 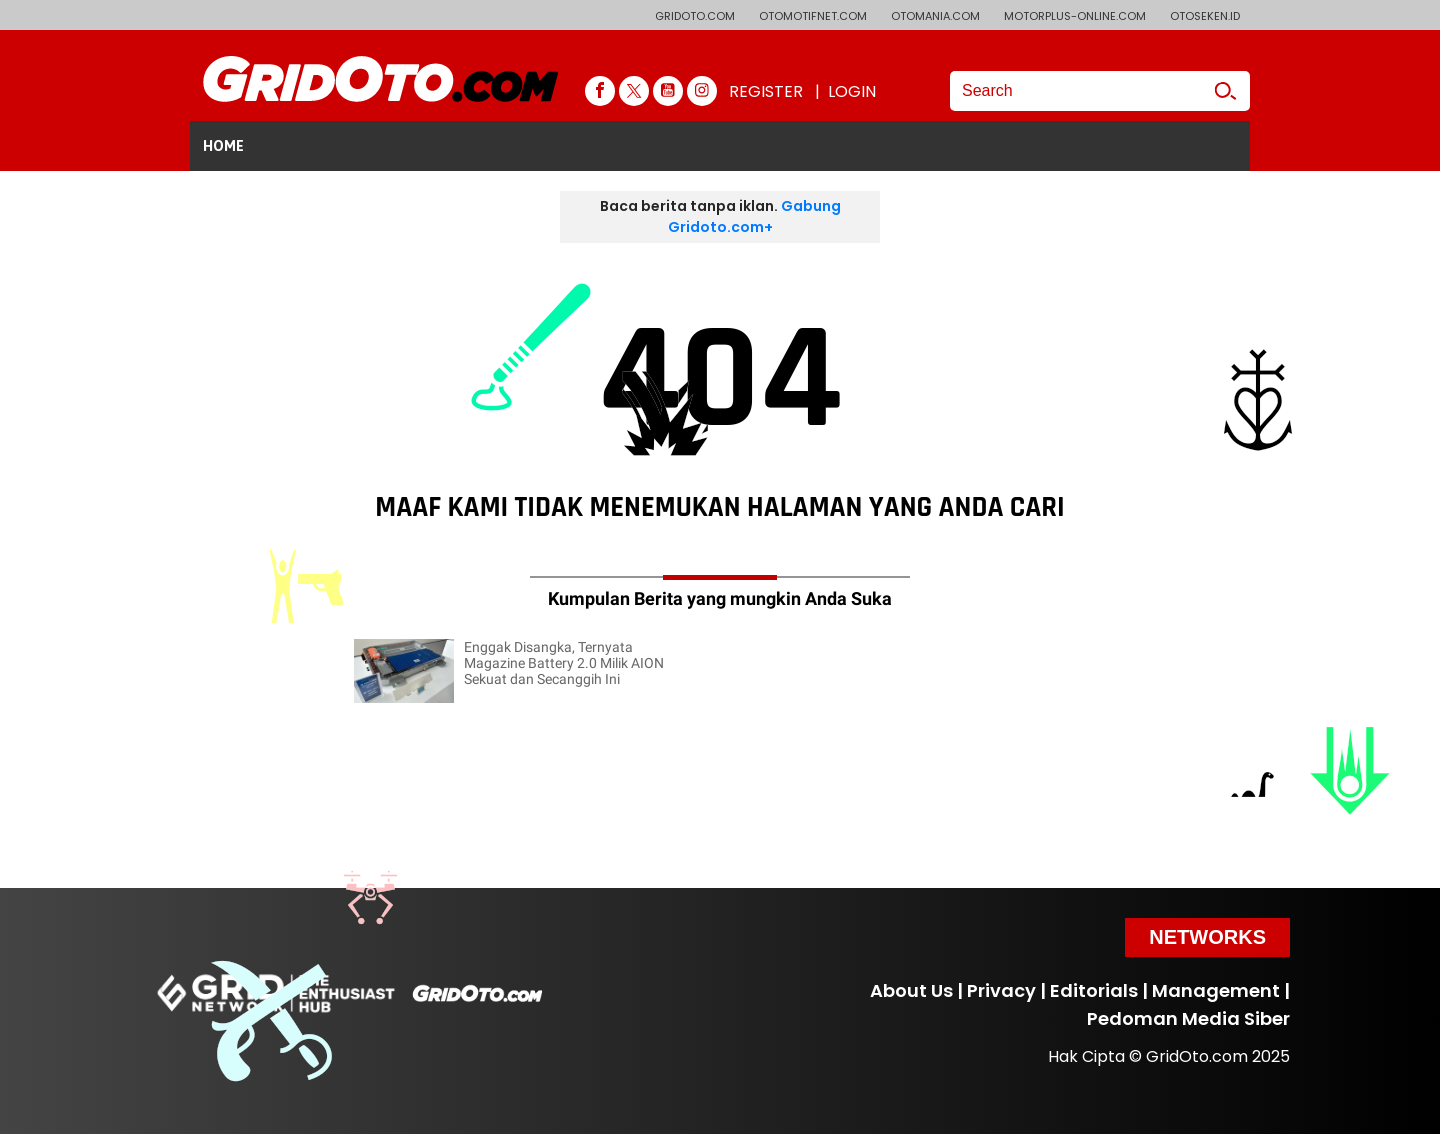 I want to click on indicates falling rock hazard or danger zone, so click(x=1350, y=771).